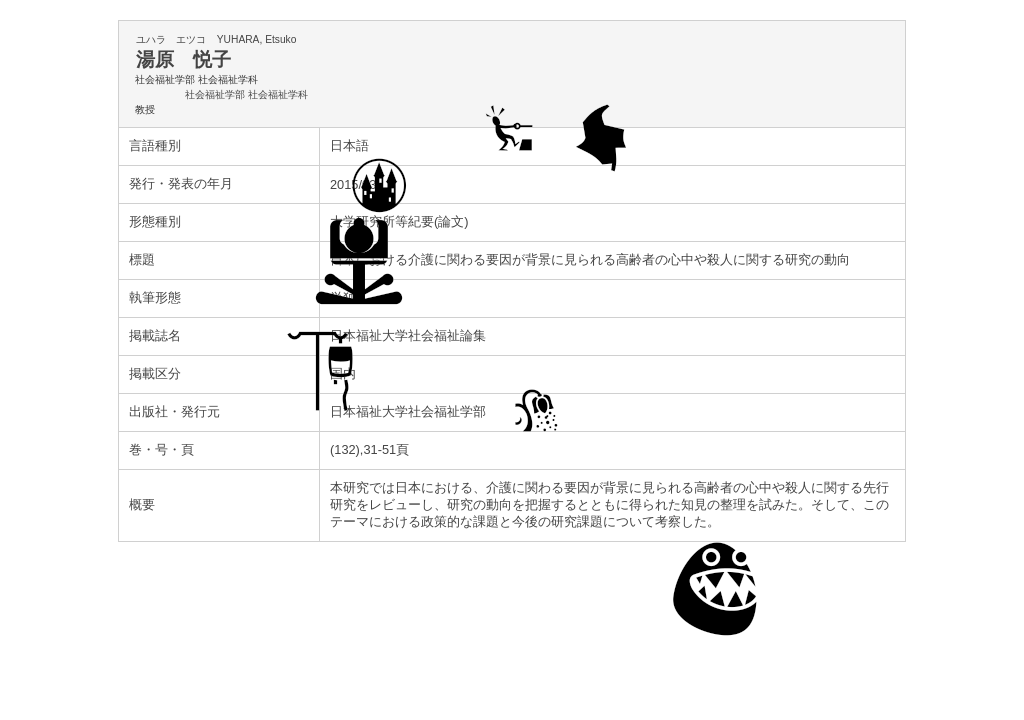  Describe the element at coordinates (536, 410) in the screenshot. I see `indicates pollen or allergen levels in weather app` at that location.